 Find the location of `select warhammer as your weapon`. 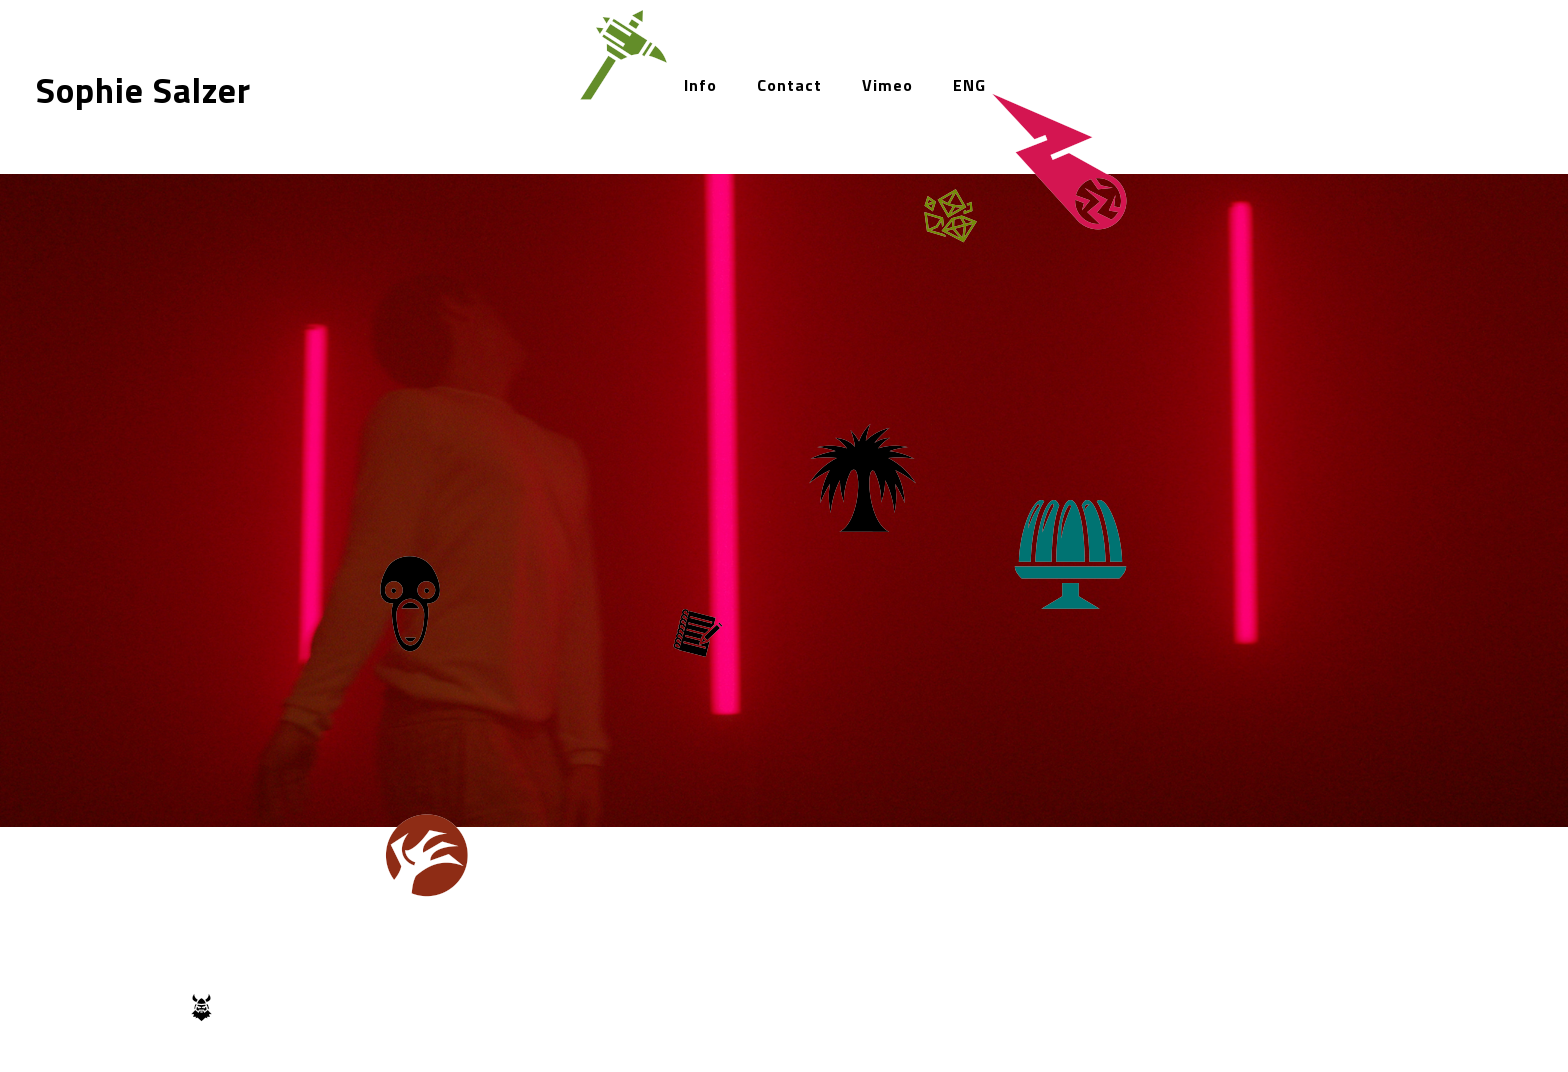

select warhammer as your weapon is located at coordinates (624, 53).